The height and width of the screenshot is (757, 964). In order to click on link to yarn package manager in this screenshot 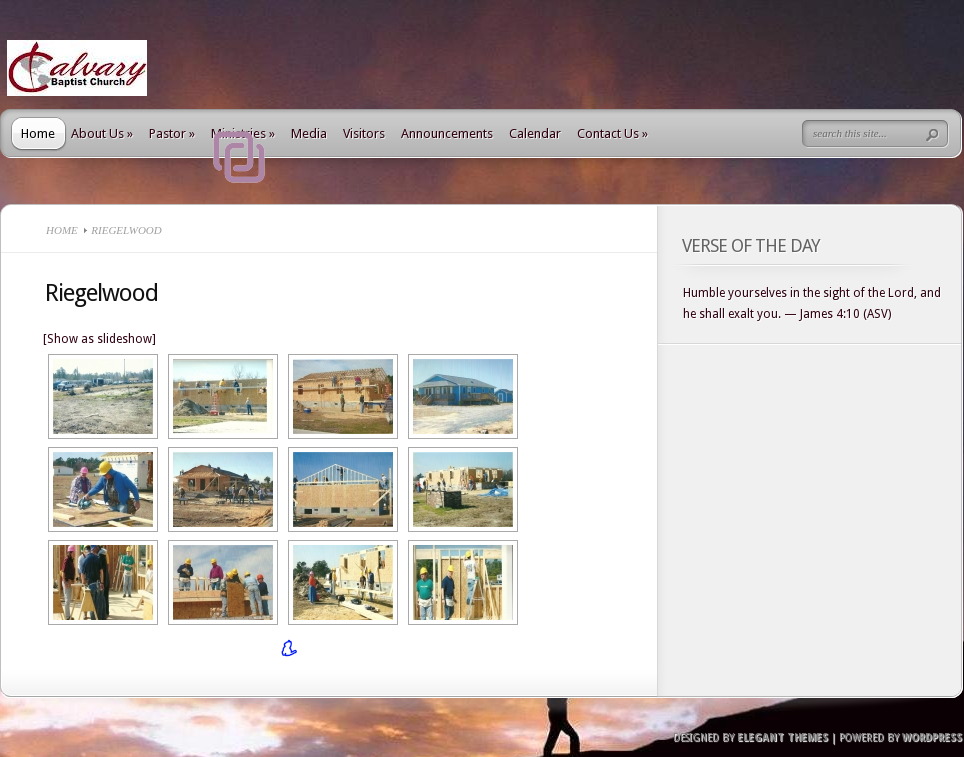, I will do `click(289, 648)`.